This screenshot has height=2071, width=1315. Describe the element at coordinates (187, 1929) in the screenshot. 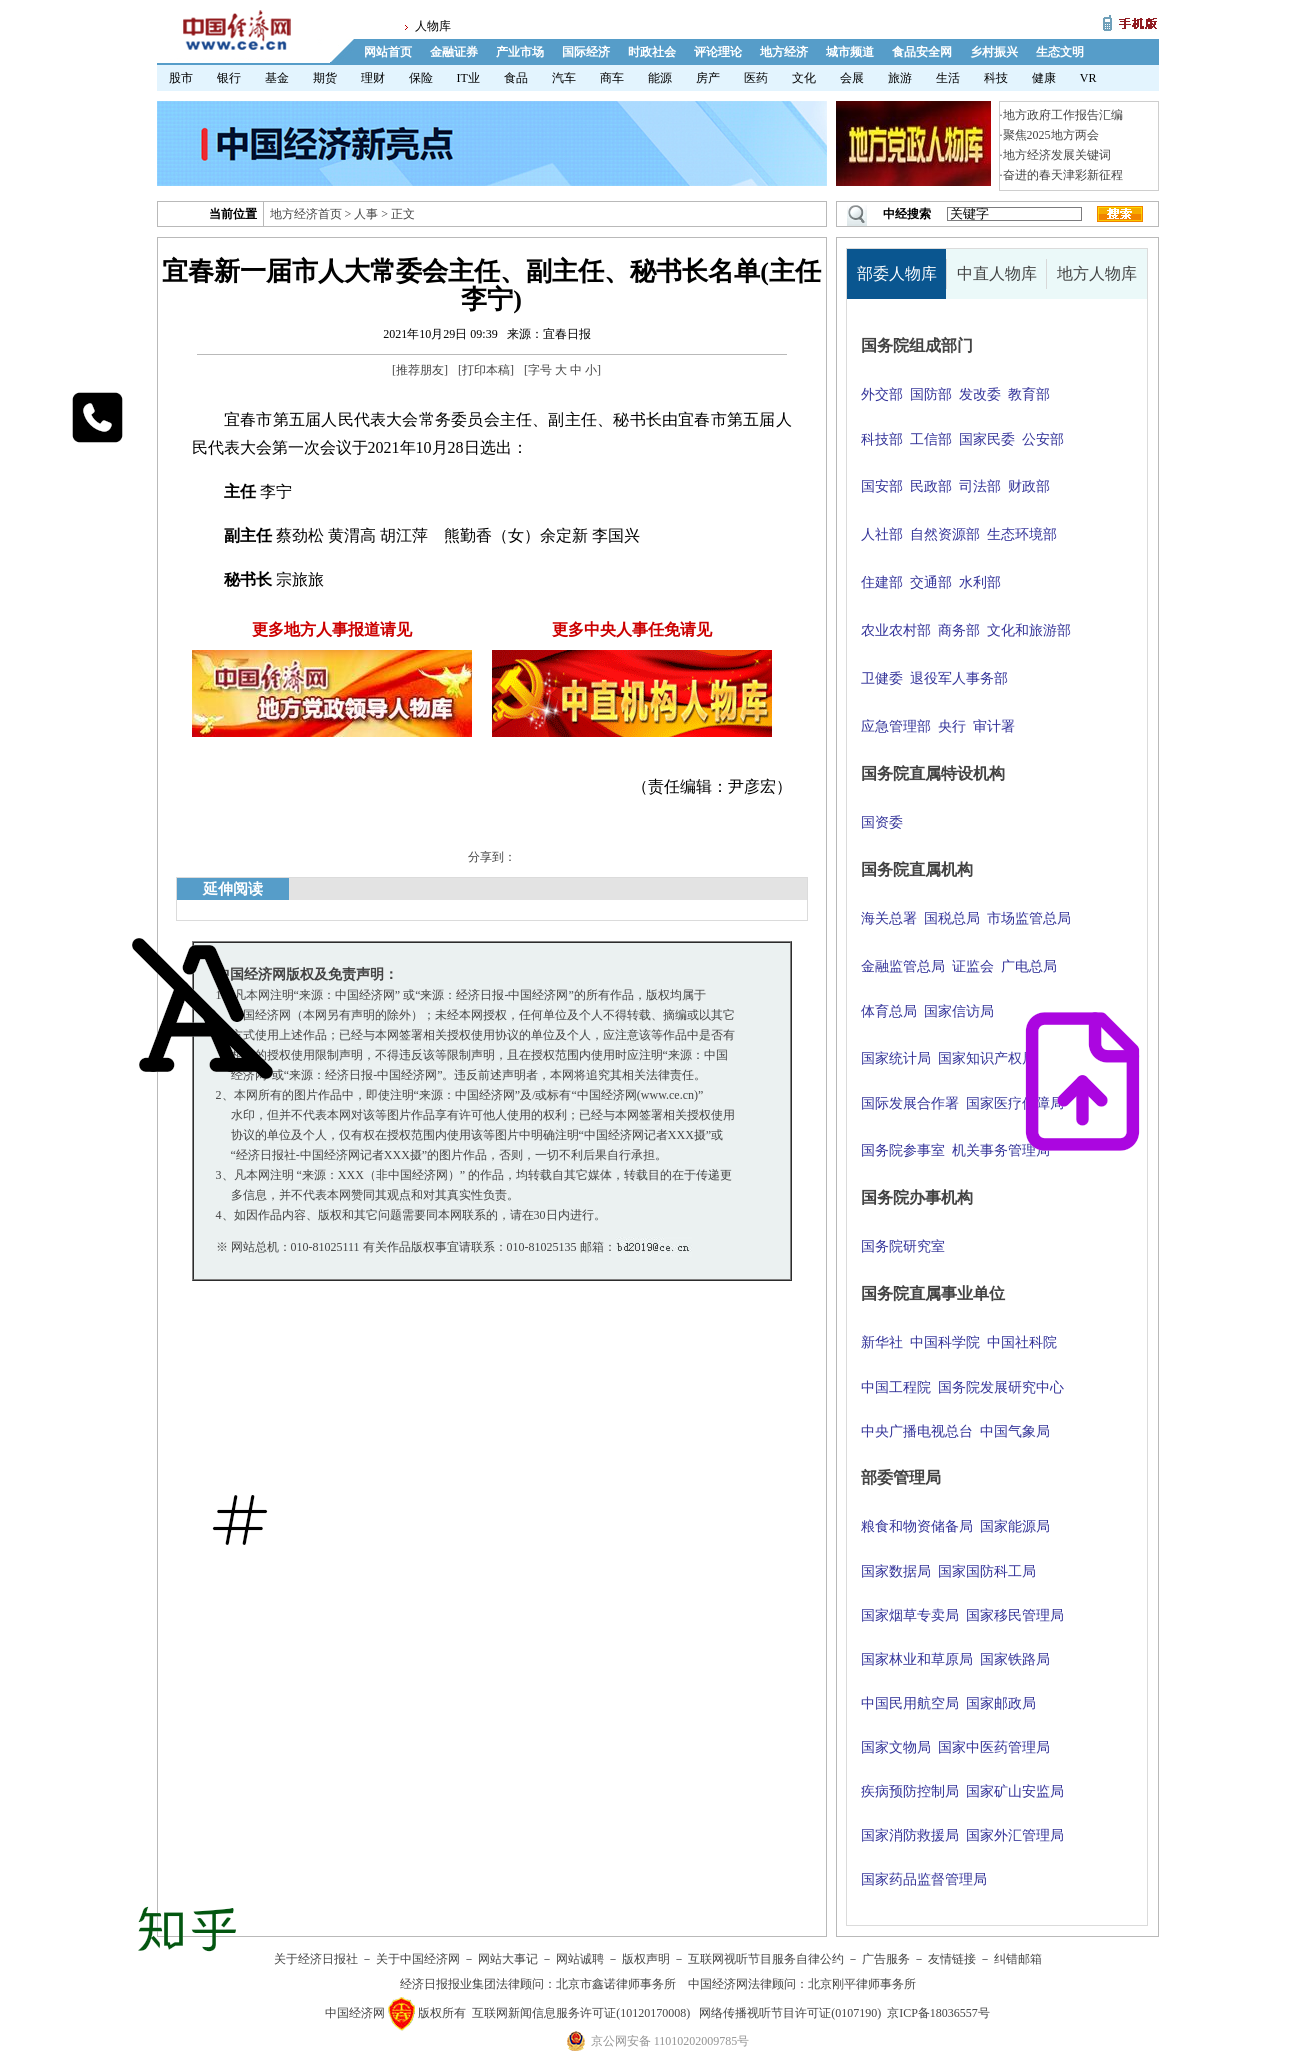

I see `open zhihu app or website` at that location.